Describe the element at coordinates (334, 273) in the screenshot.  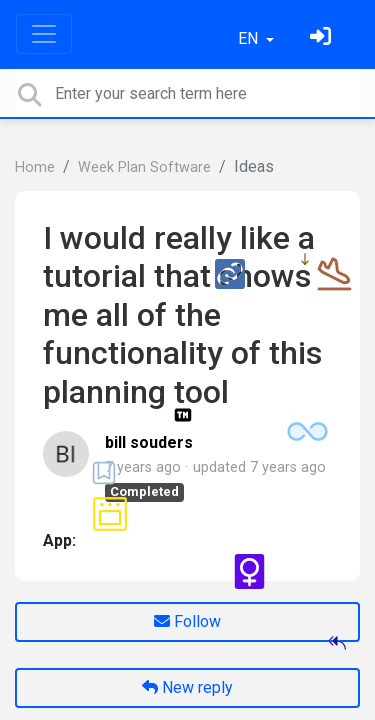
I see `indicates arriving flight status` at that location.